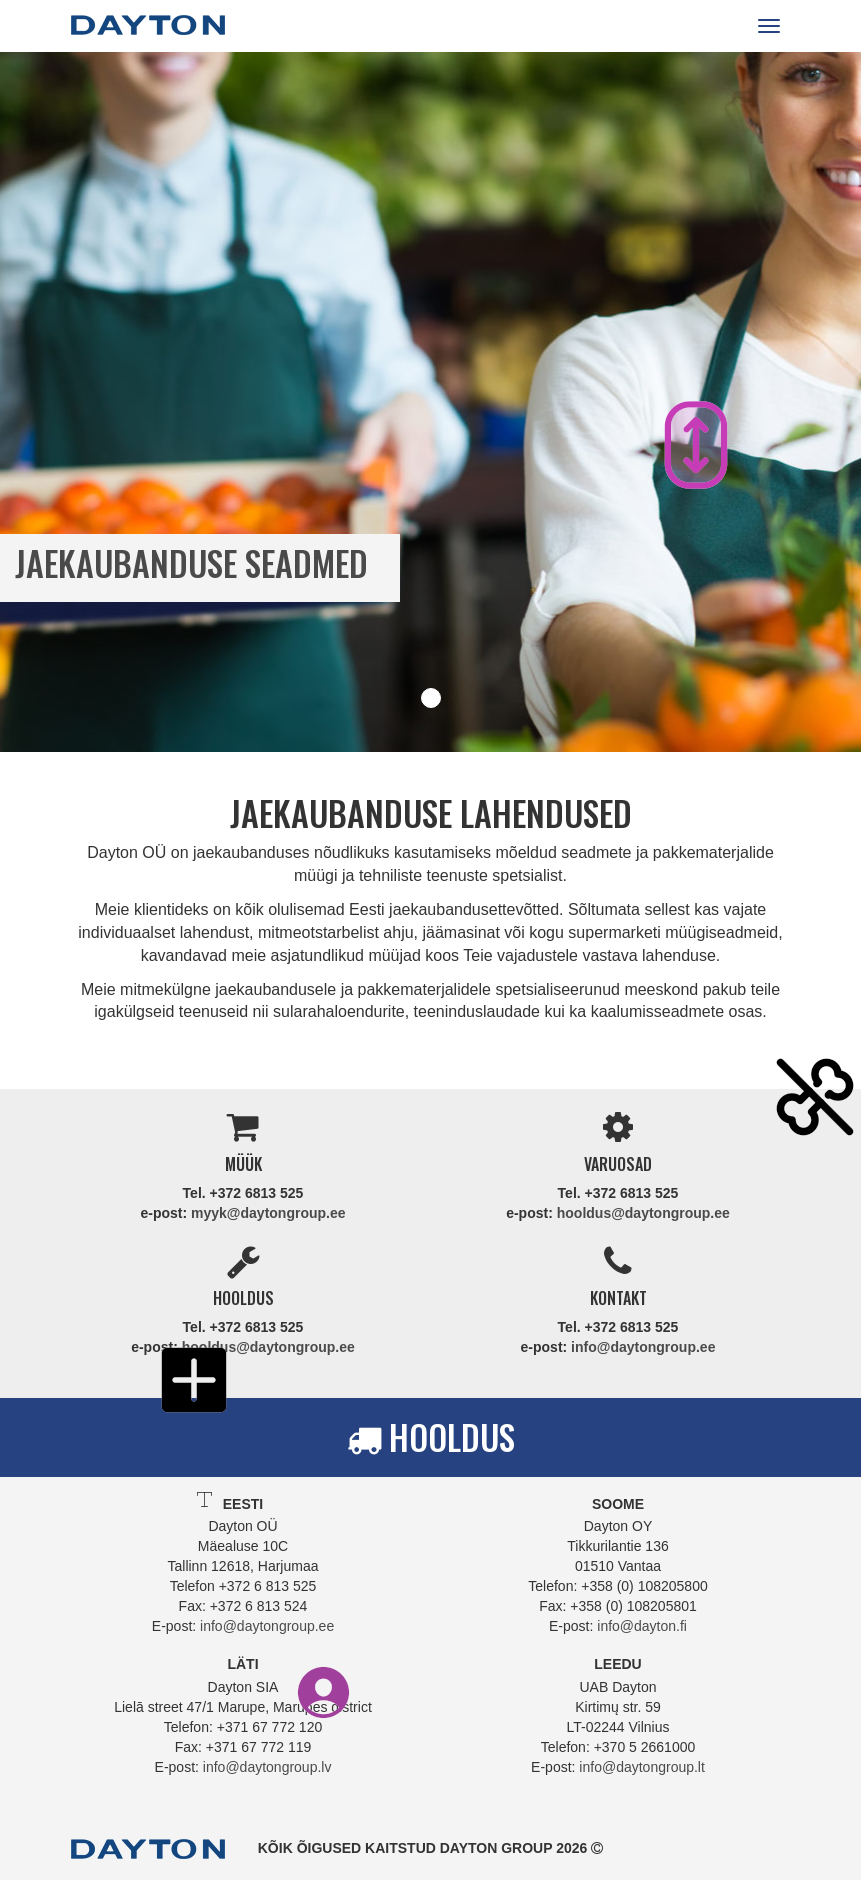  I want to click on format text or access text styling options, so click(204, 1499).